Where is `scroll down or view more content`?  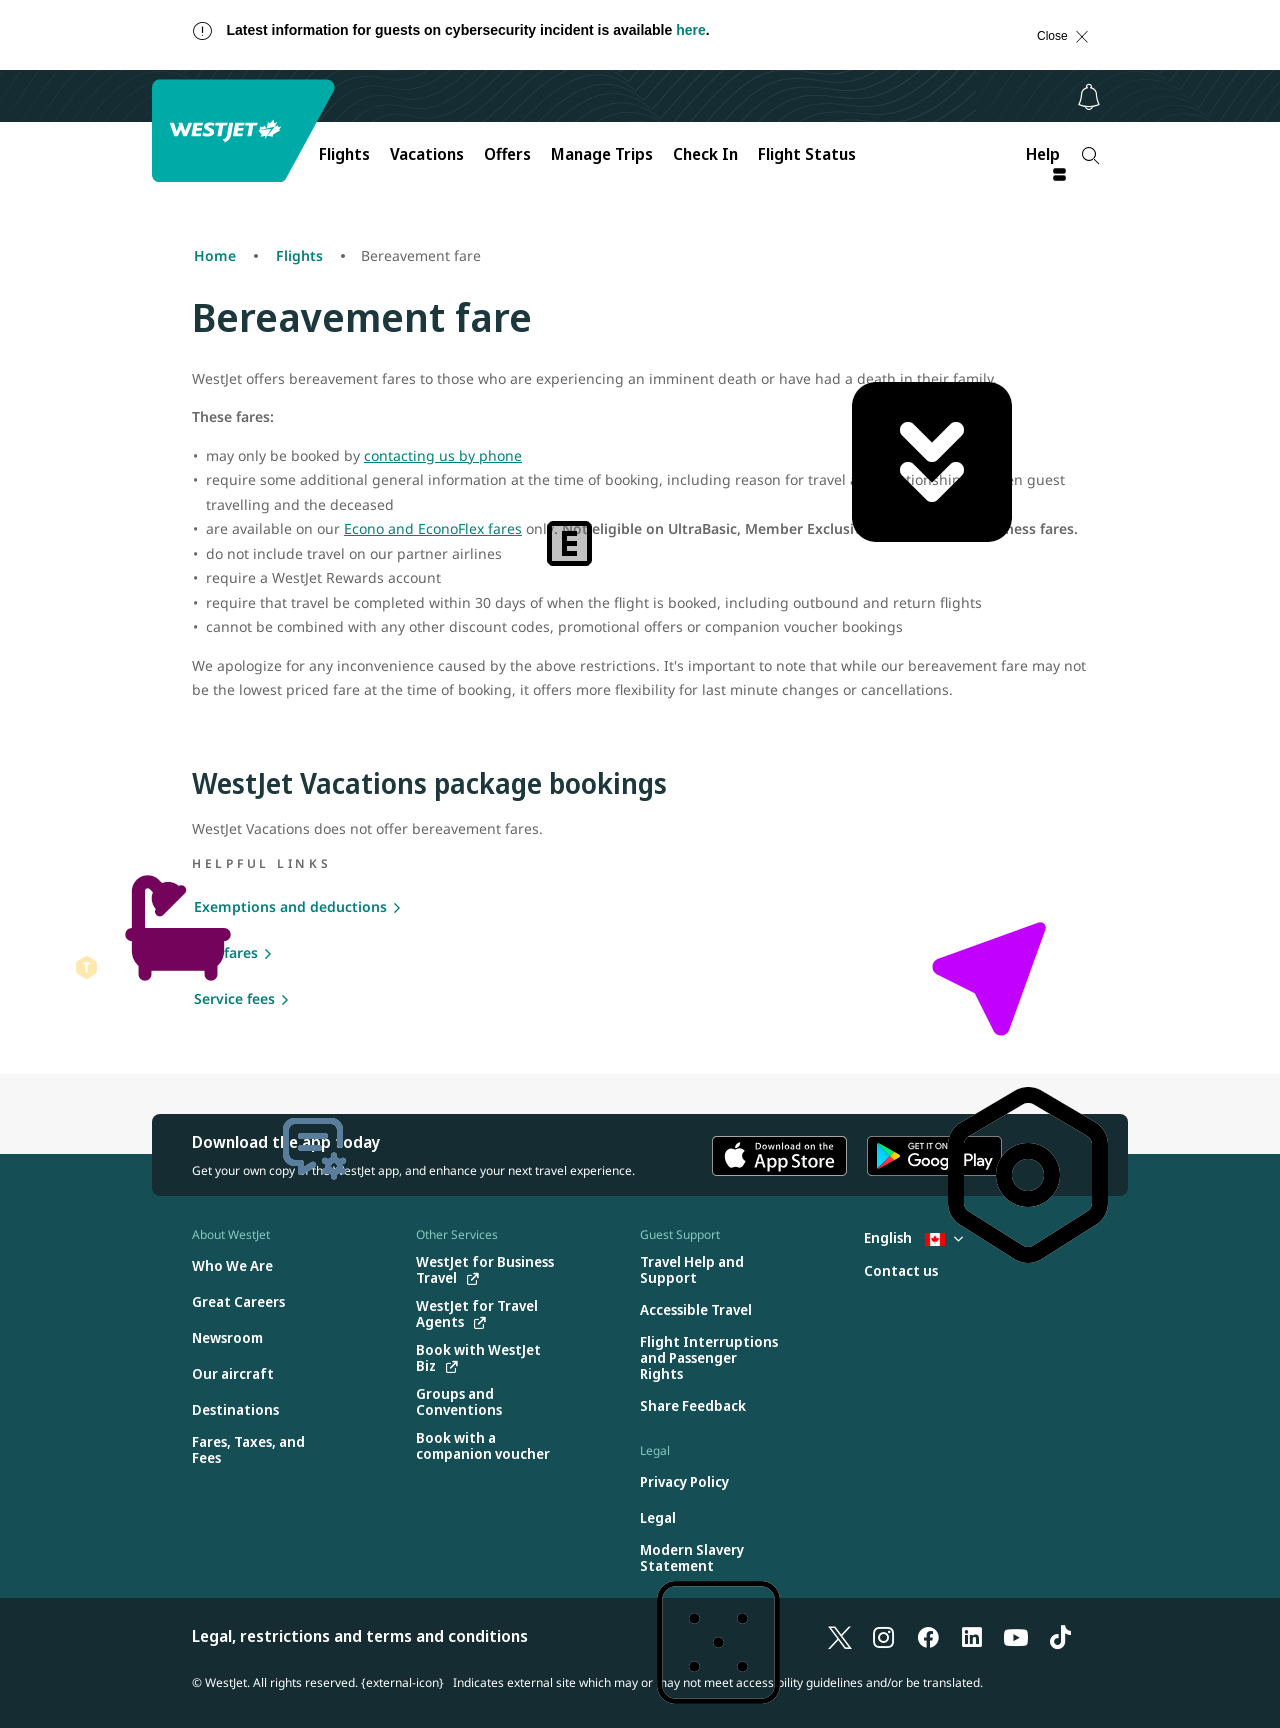
scroll down or view more content is located at coordinates (932, 462).